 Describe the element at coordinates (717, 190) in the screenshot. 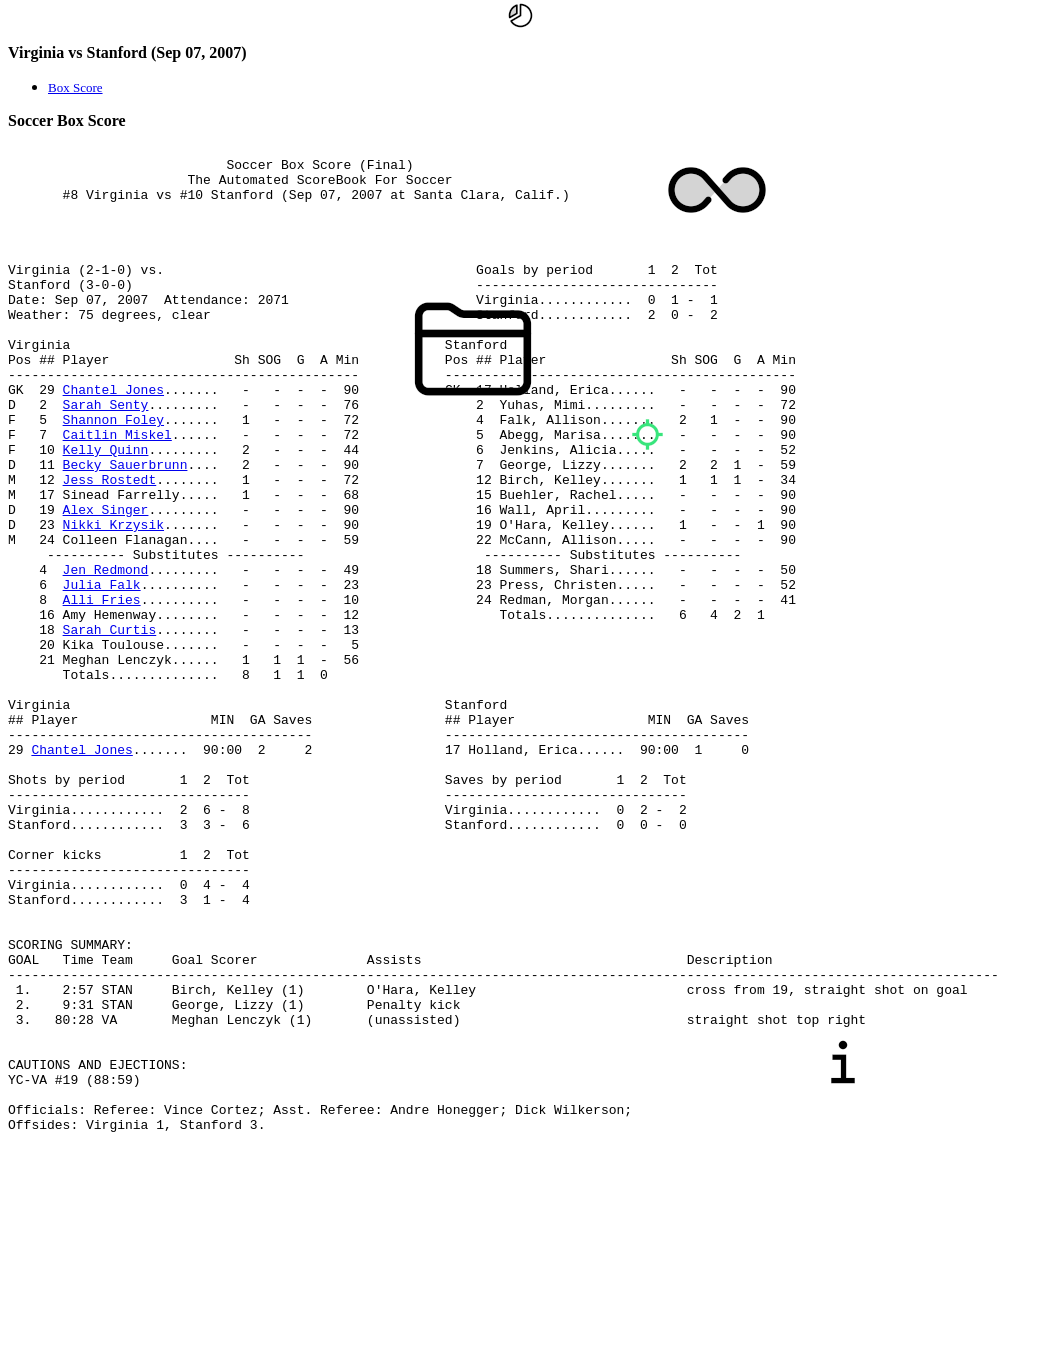

I see `indicates unlimited or infinite content` at that location.